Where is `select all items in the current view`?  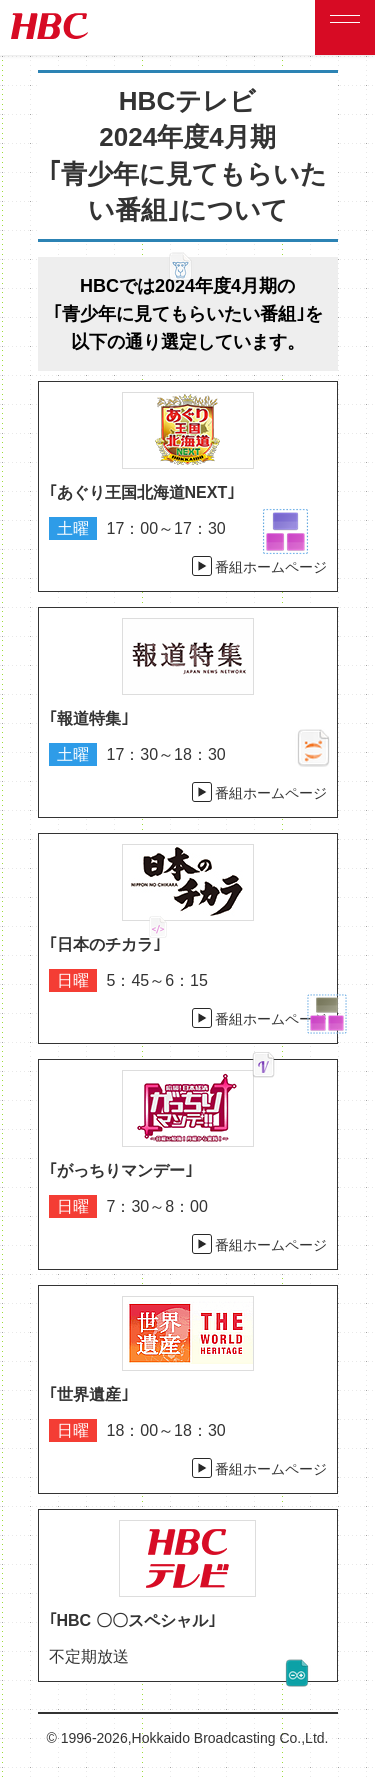
select all items in the current view is located at coordinates (327, 1014).